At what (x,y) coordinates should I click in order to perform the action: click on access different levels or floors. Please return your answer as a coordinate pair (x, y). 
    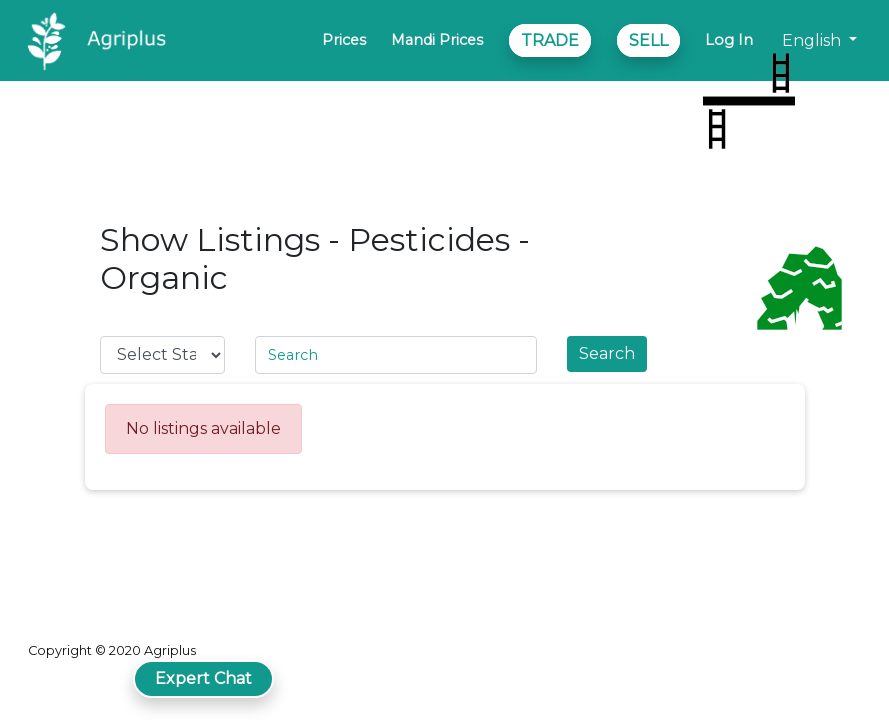
    Looking at the image, I should click on (749, 101).